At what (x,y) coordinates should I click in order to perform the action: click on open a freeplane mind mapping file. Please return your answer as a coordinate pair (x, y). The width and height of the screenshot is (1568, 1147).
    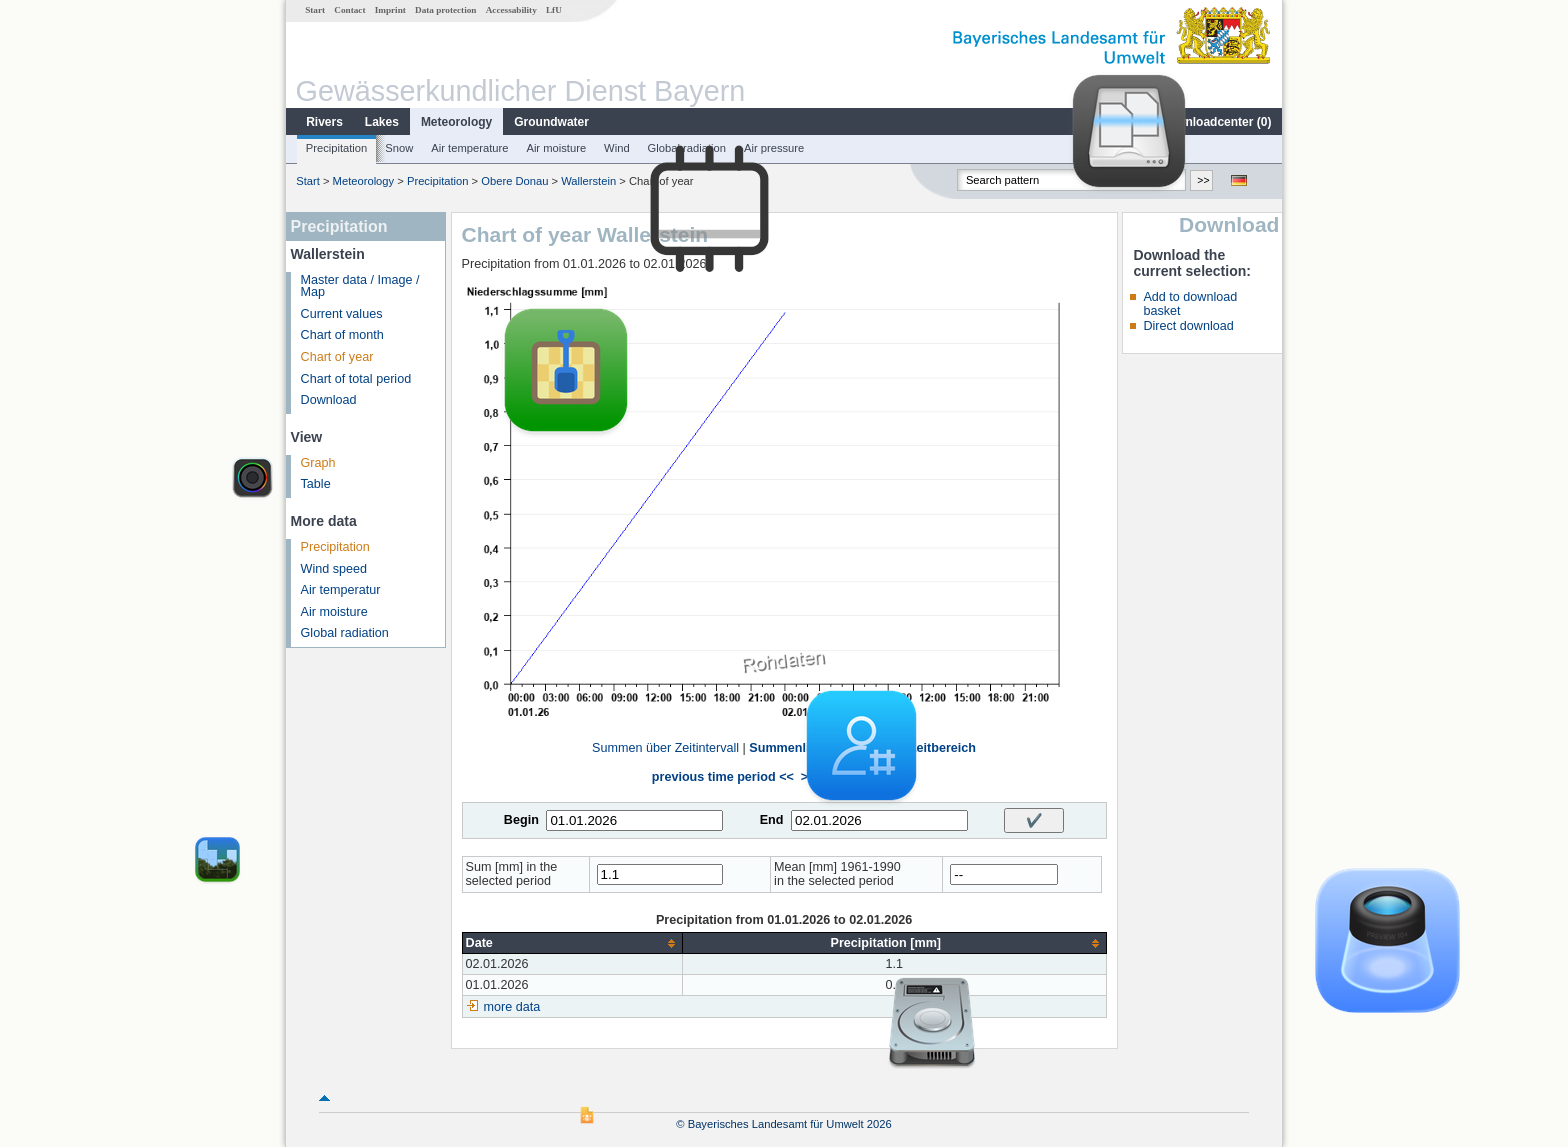
    Looking at the image, I should click on (587, 1115).